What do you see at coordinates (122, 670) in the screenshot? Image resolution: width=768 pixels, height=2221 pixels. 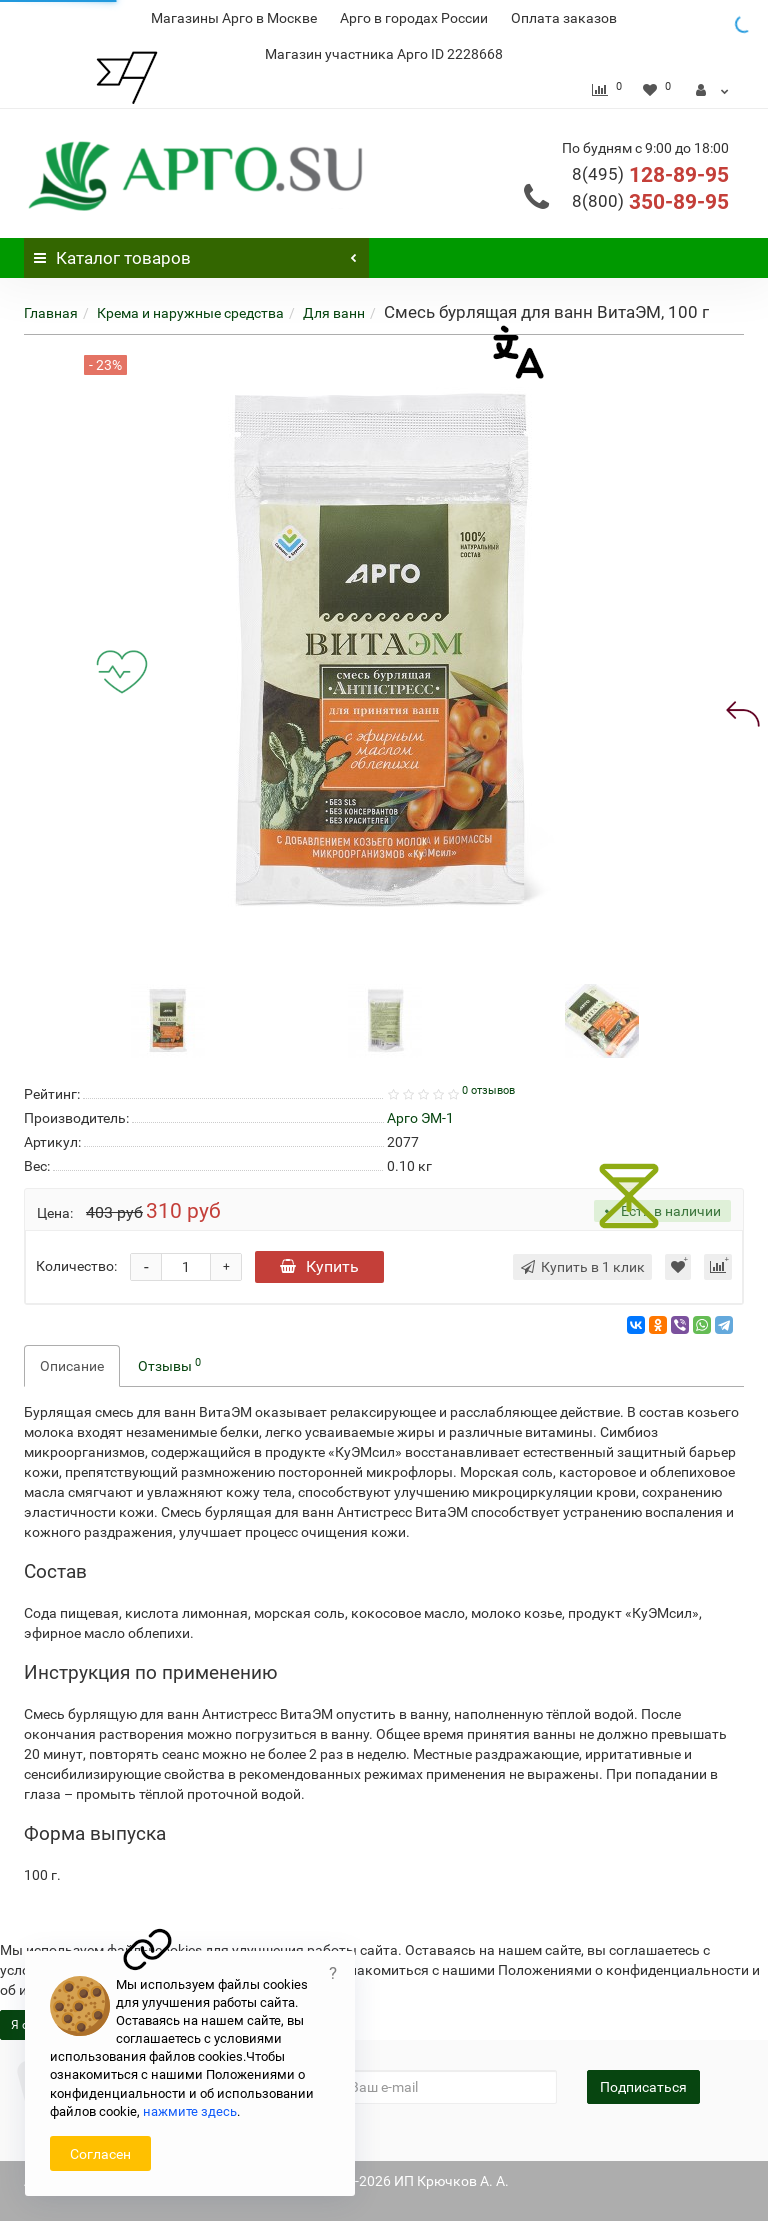 I see `view health or fitness metrics` at bounding box center [122, 670].